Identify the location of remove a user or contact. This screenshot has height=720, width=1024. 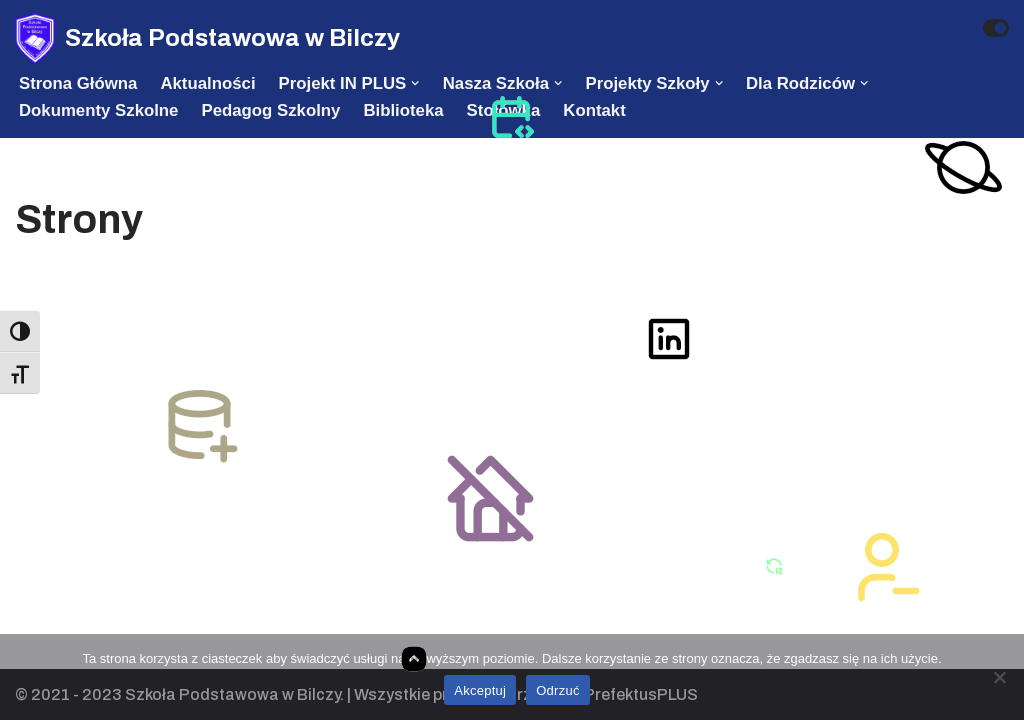
(882, 567).